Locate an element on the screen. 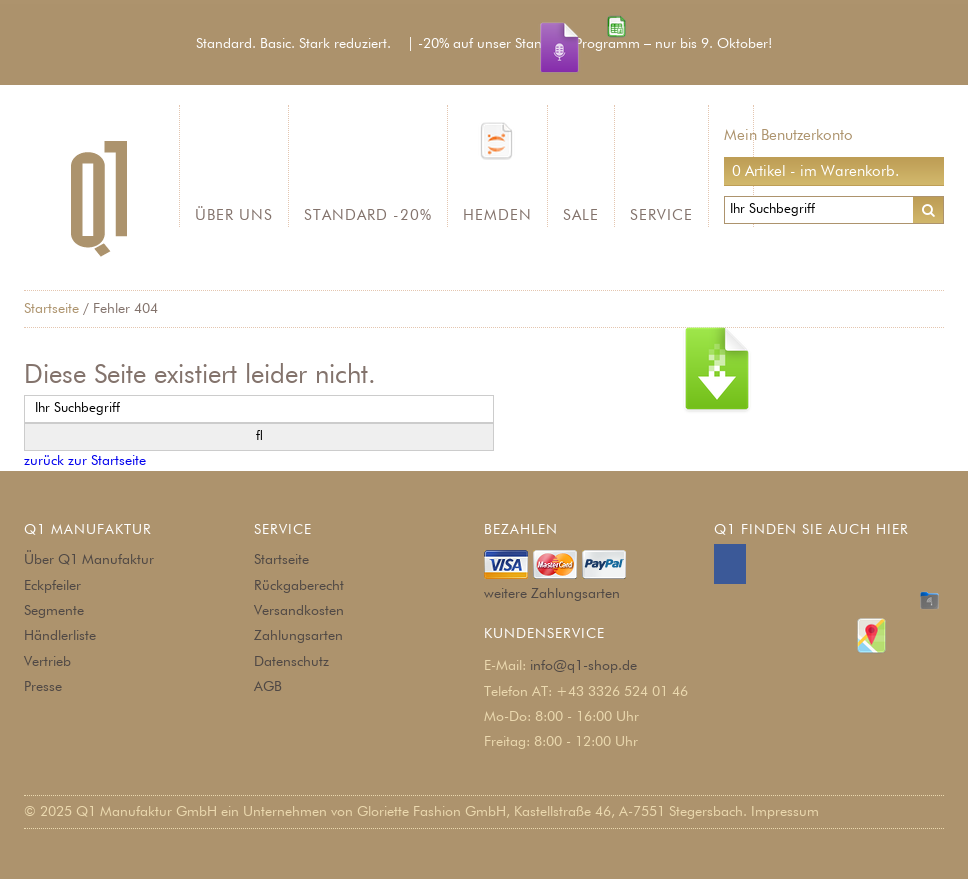  open insync cloud sync folder is located at coordinates (929, 600).